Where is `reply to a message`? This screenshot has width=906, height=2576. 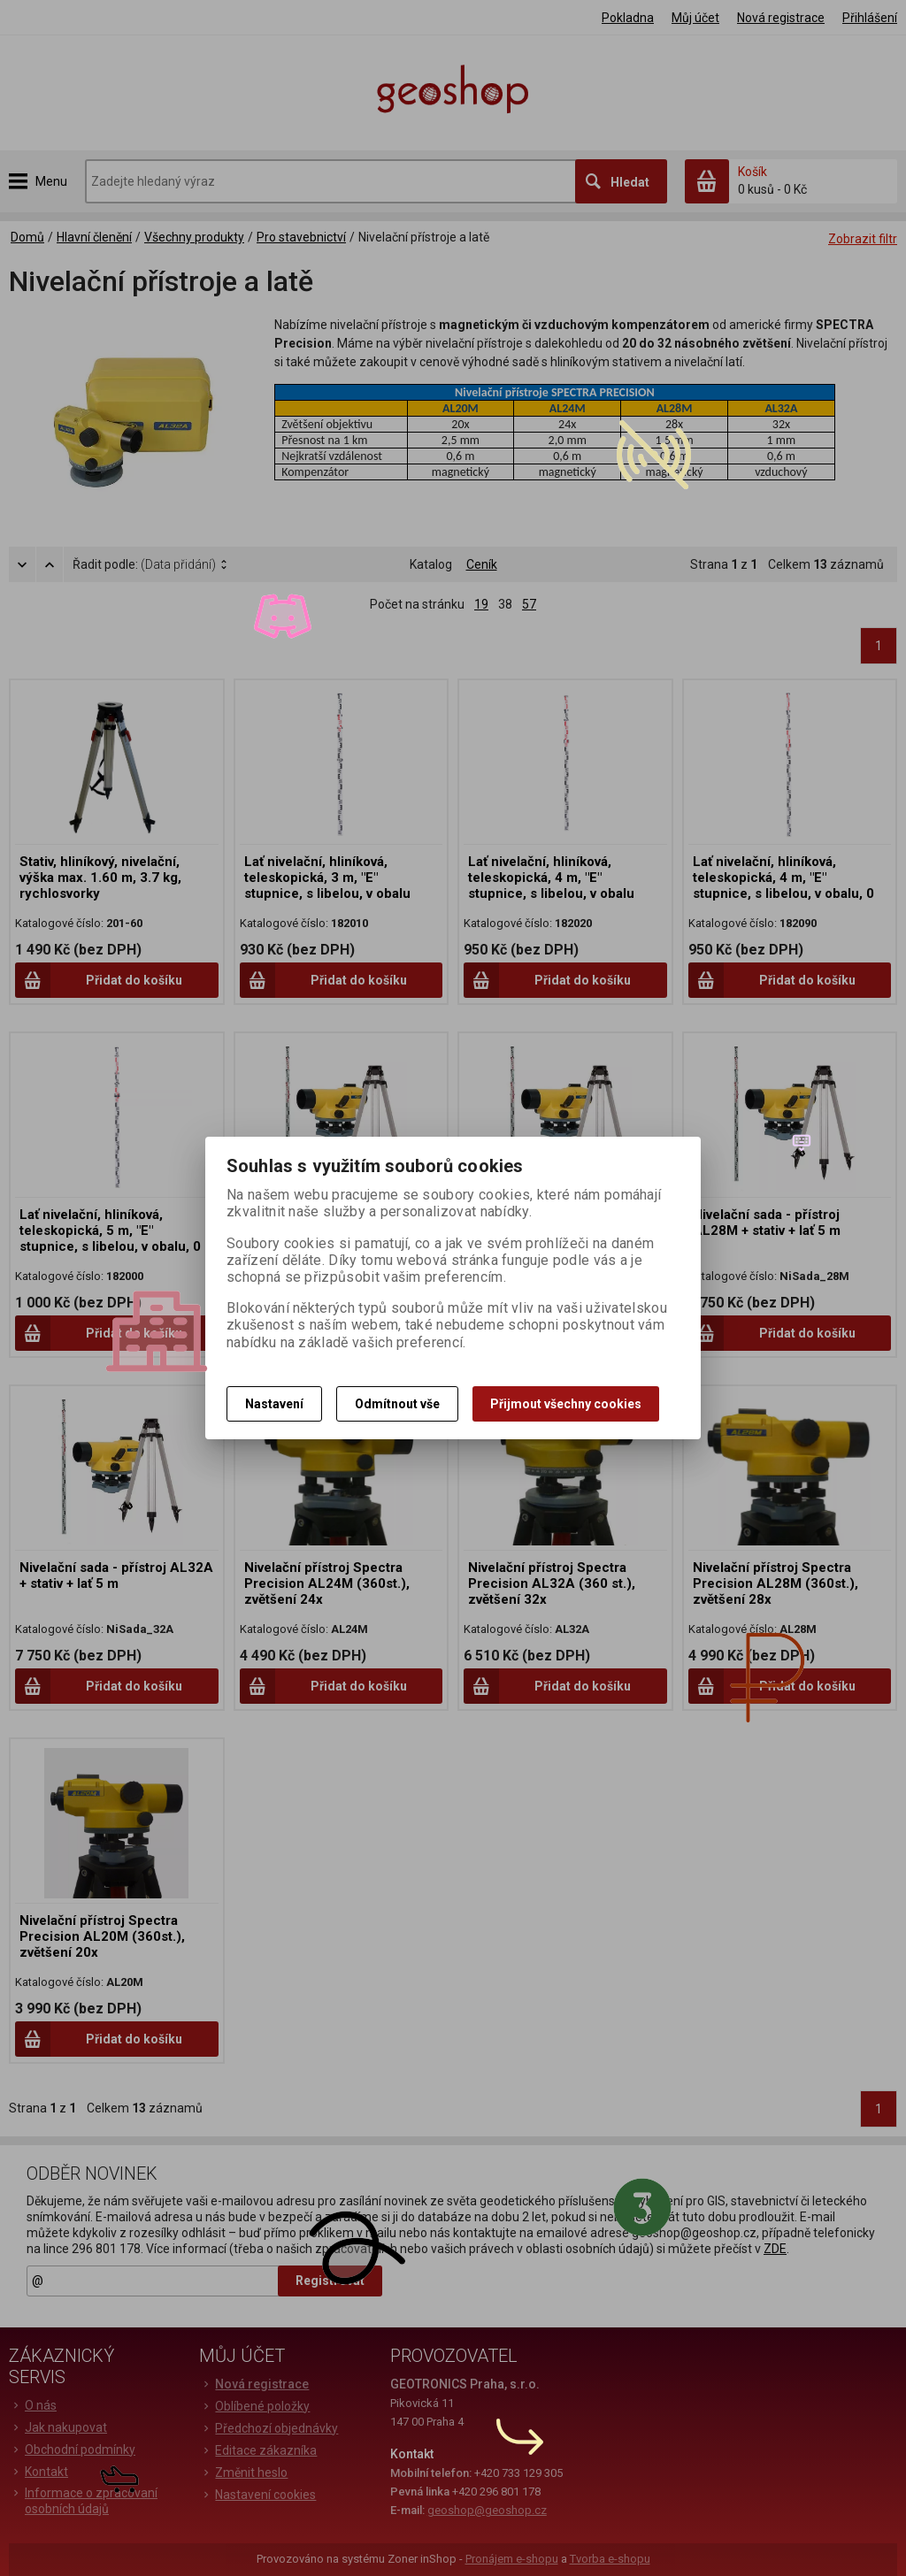
reply to a message is located at coordinates (519, 2436).